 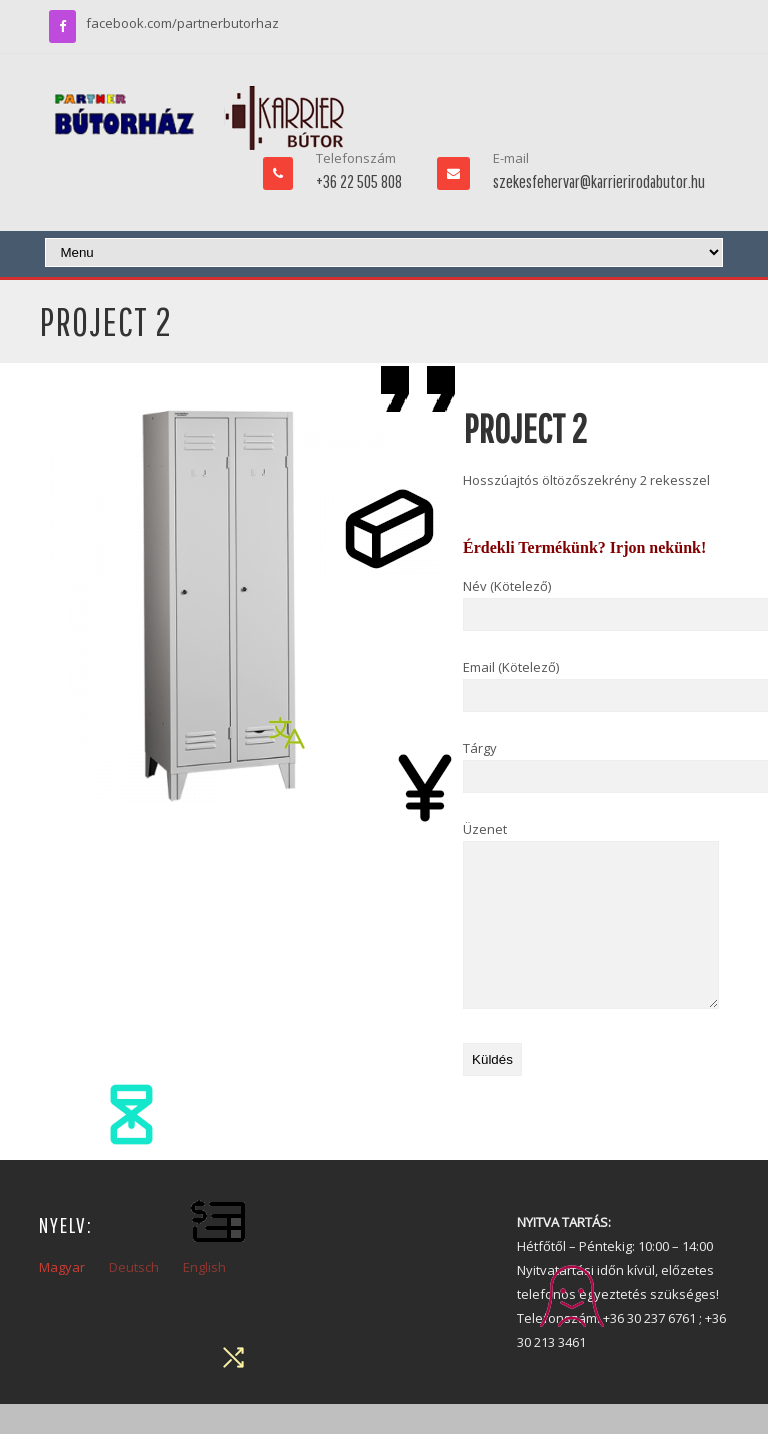 What do you see at coordinates (389, 524) in the screenshot?
I see `view 3D object or model` at bounding box center [389, 524].